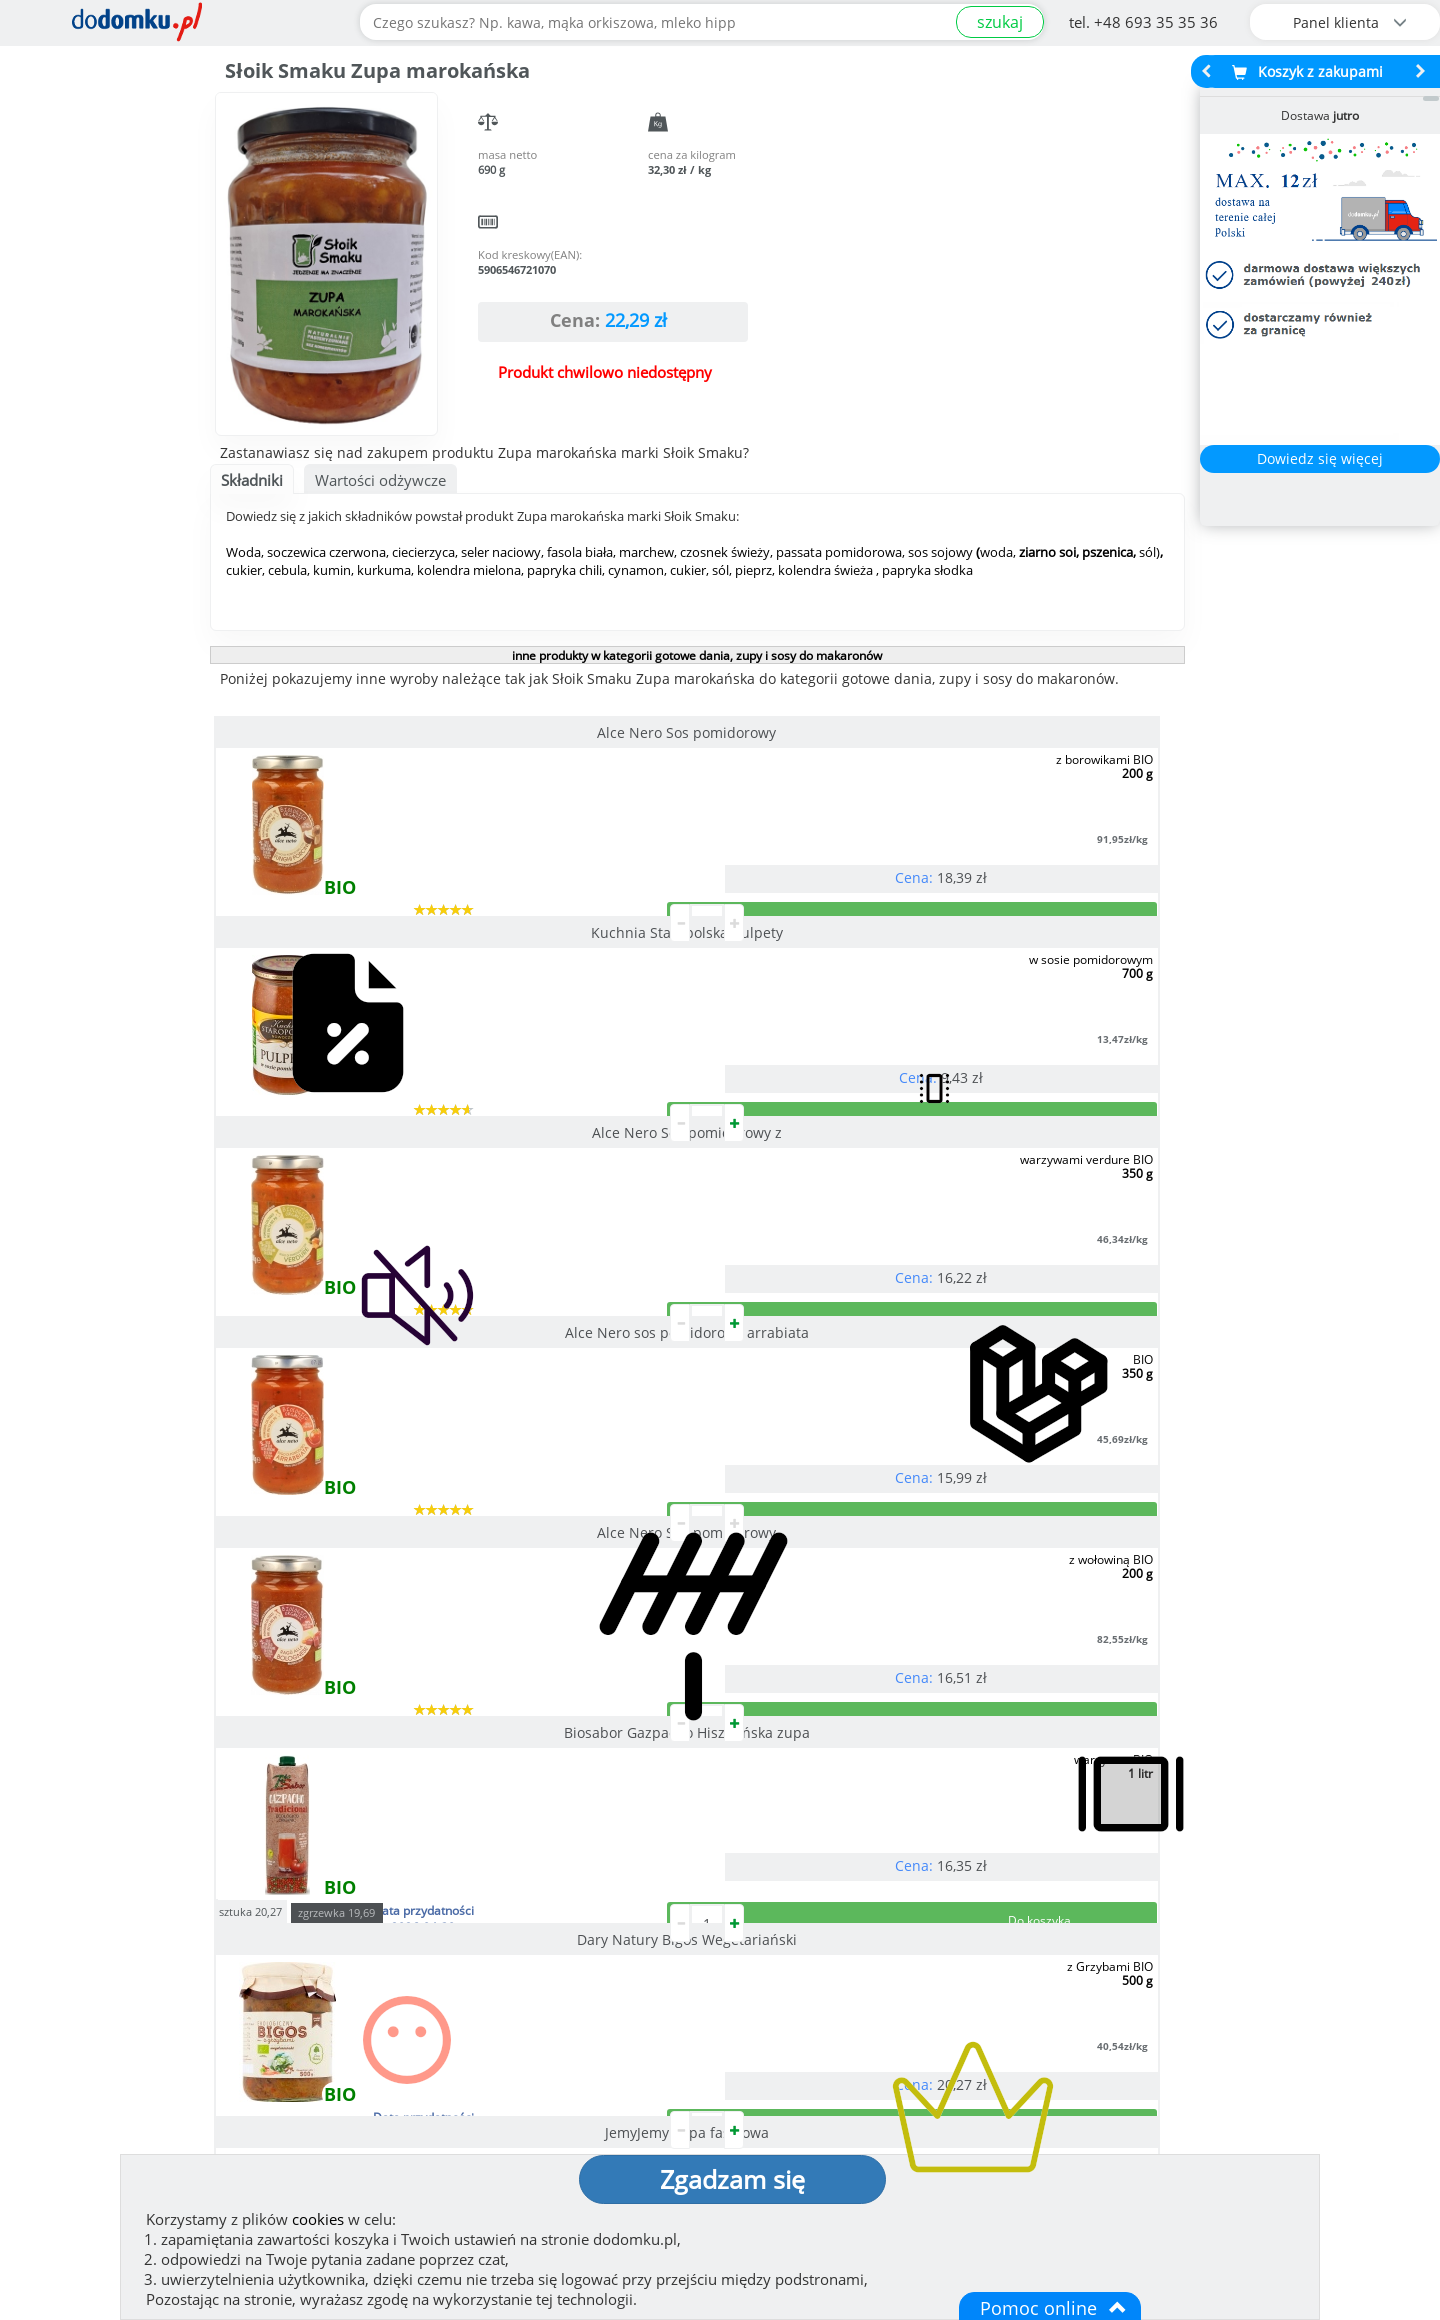  Describe the element at coordinates (415, 1295) in the screenshot. I see `mute audio or sound` at that location.